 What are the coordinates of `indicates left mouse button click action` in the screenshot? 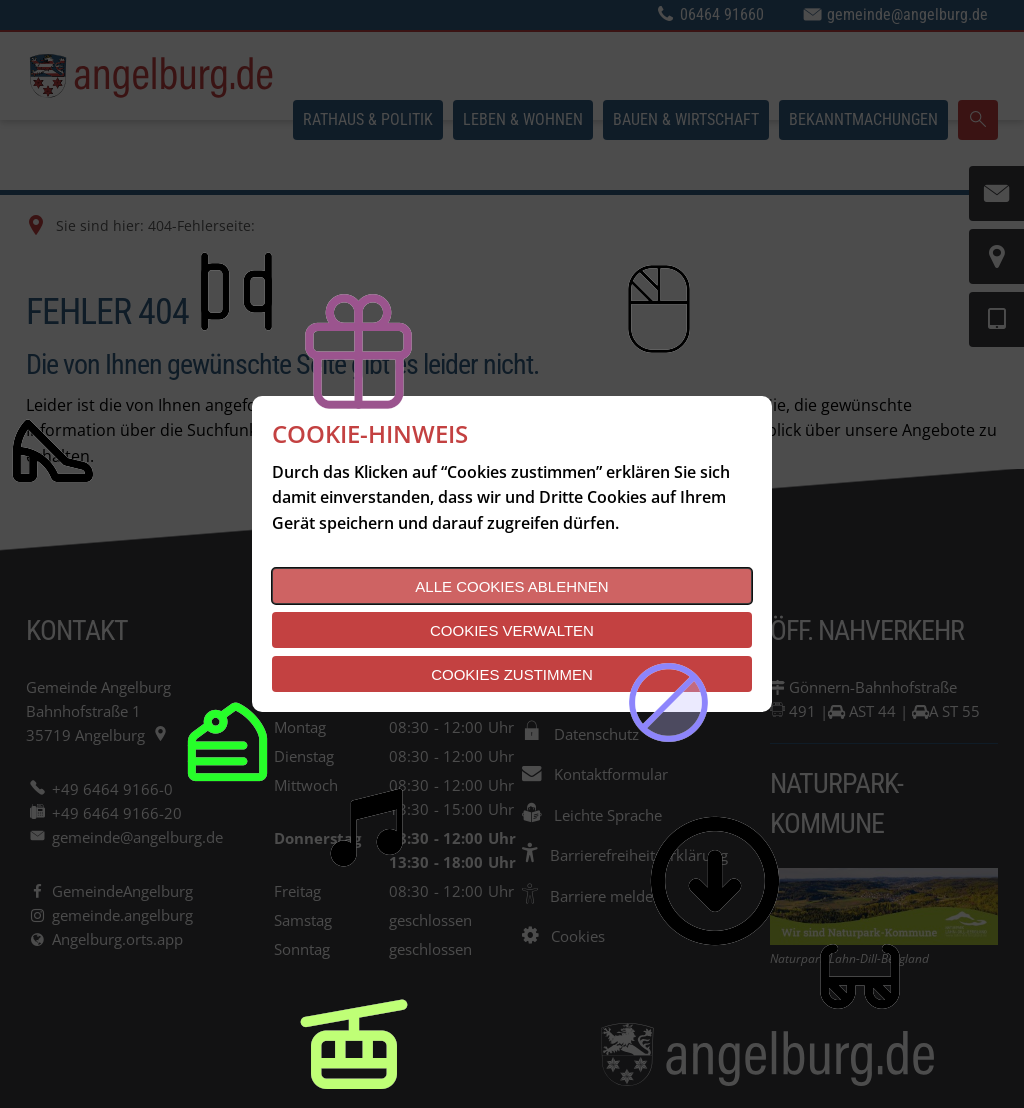 It's located at (659, 309).